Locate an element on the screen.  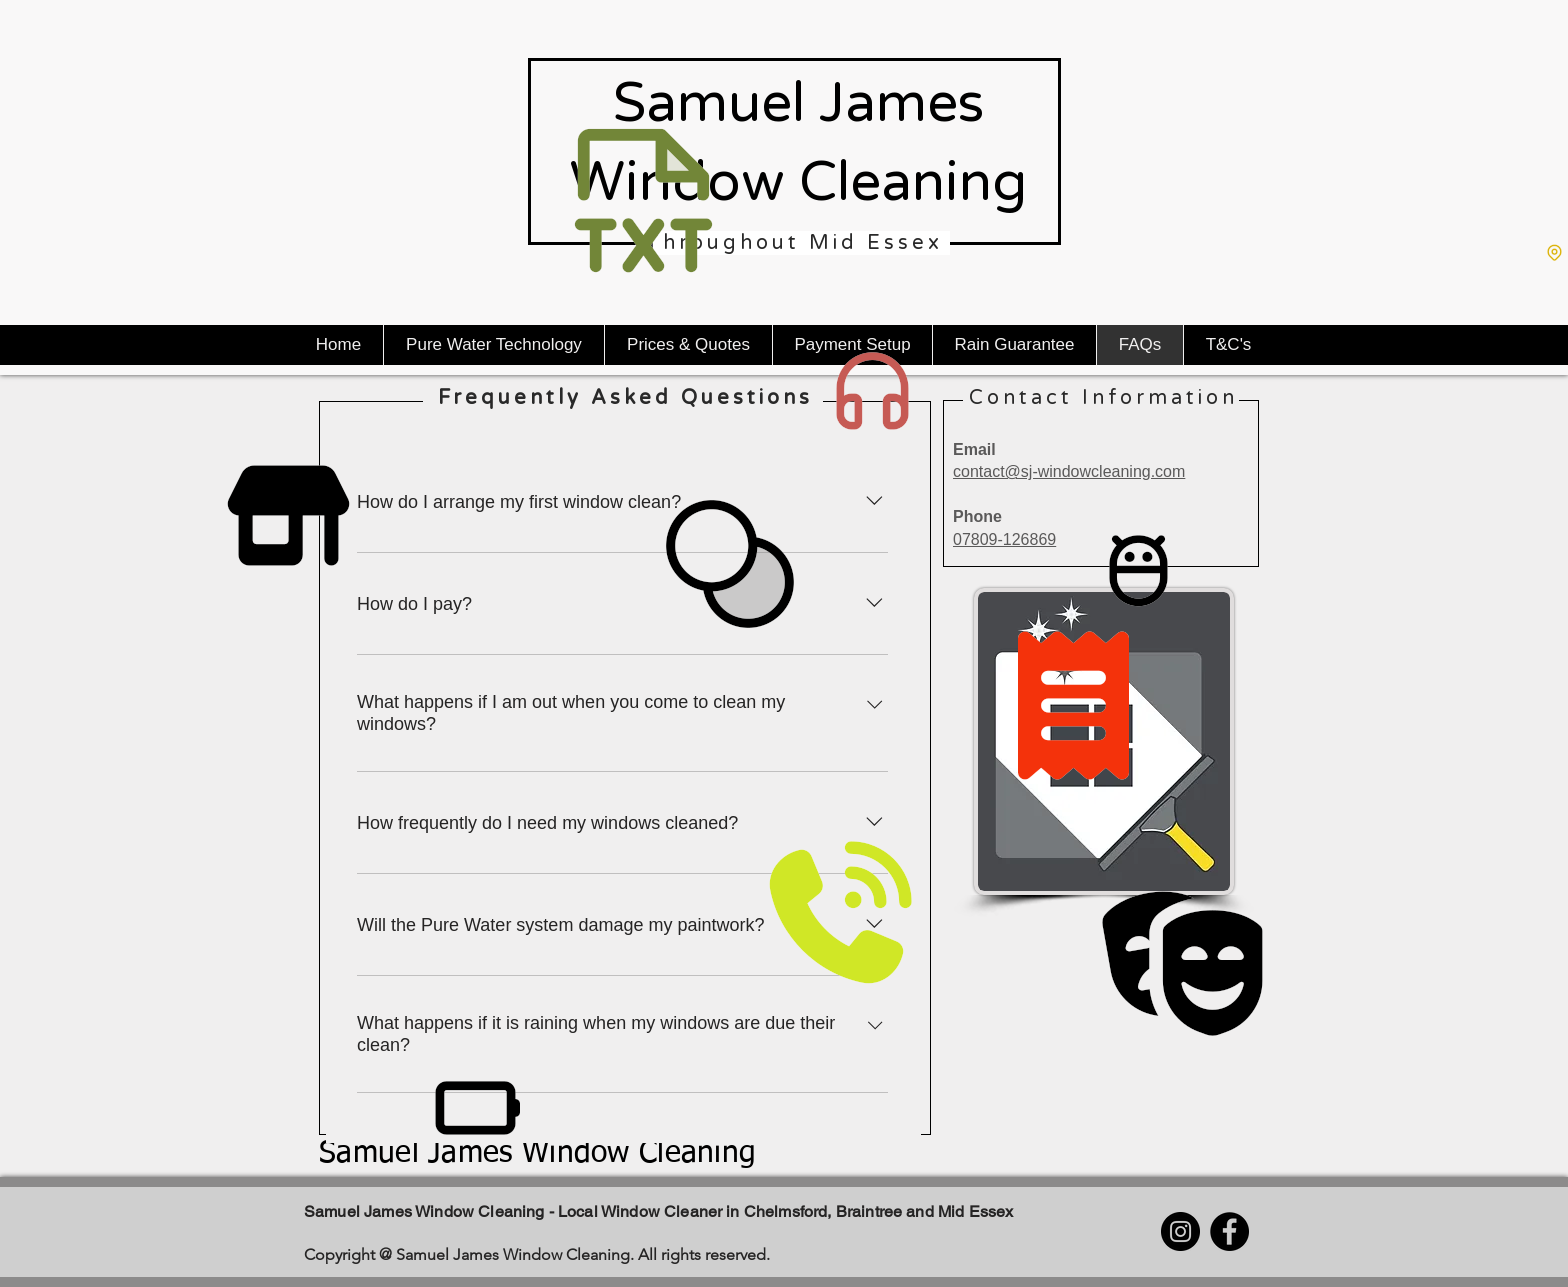
open the shop or store is located at coordinates (288, 515).